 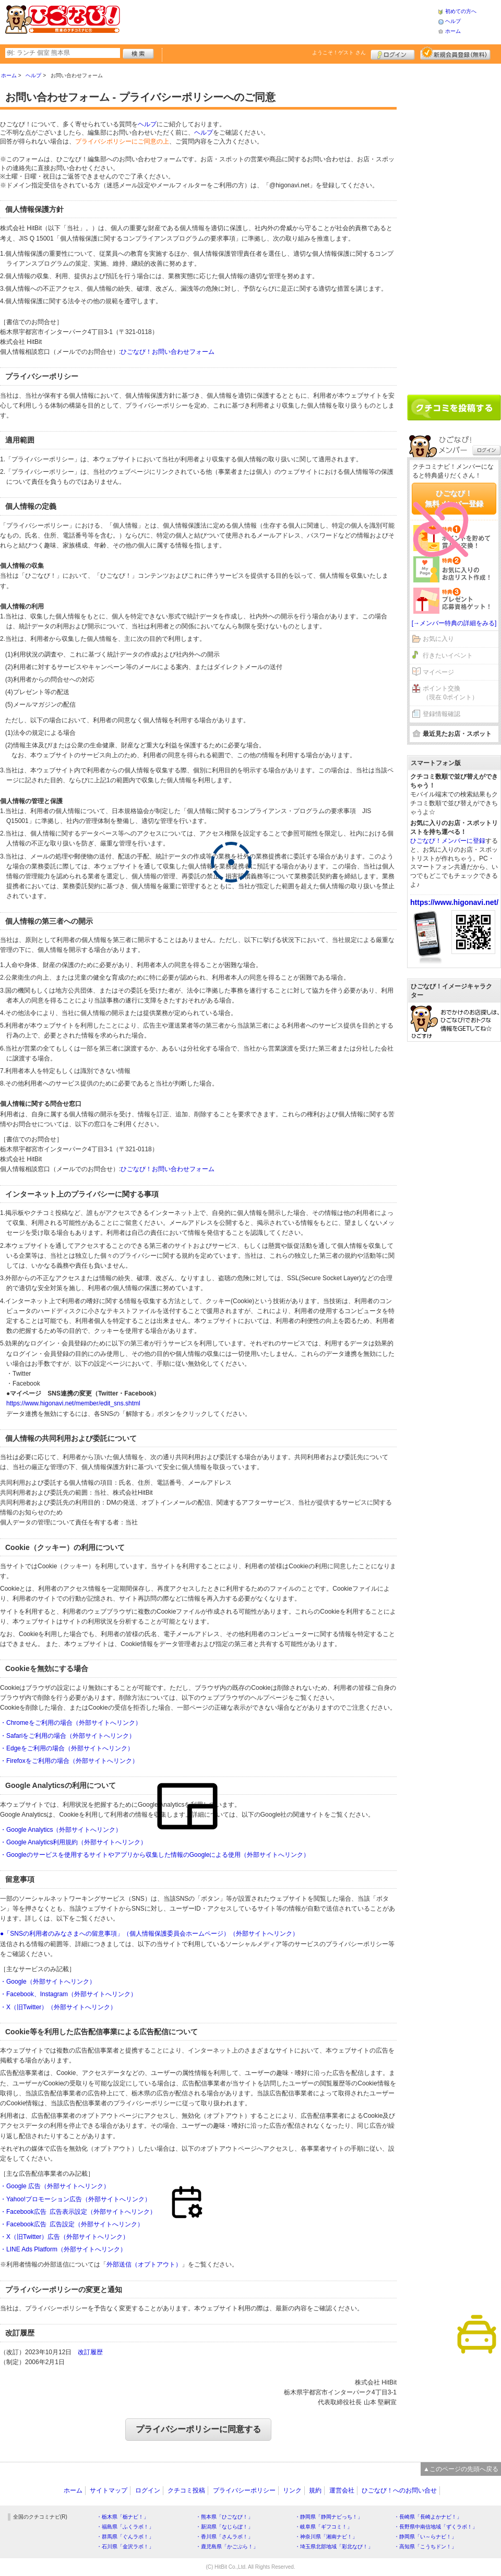 I want to click on access calendar settings, so click(x=186, y=2202).